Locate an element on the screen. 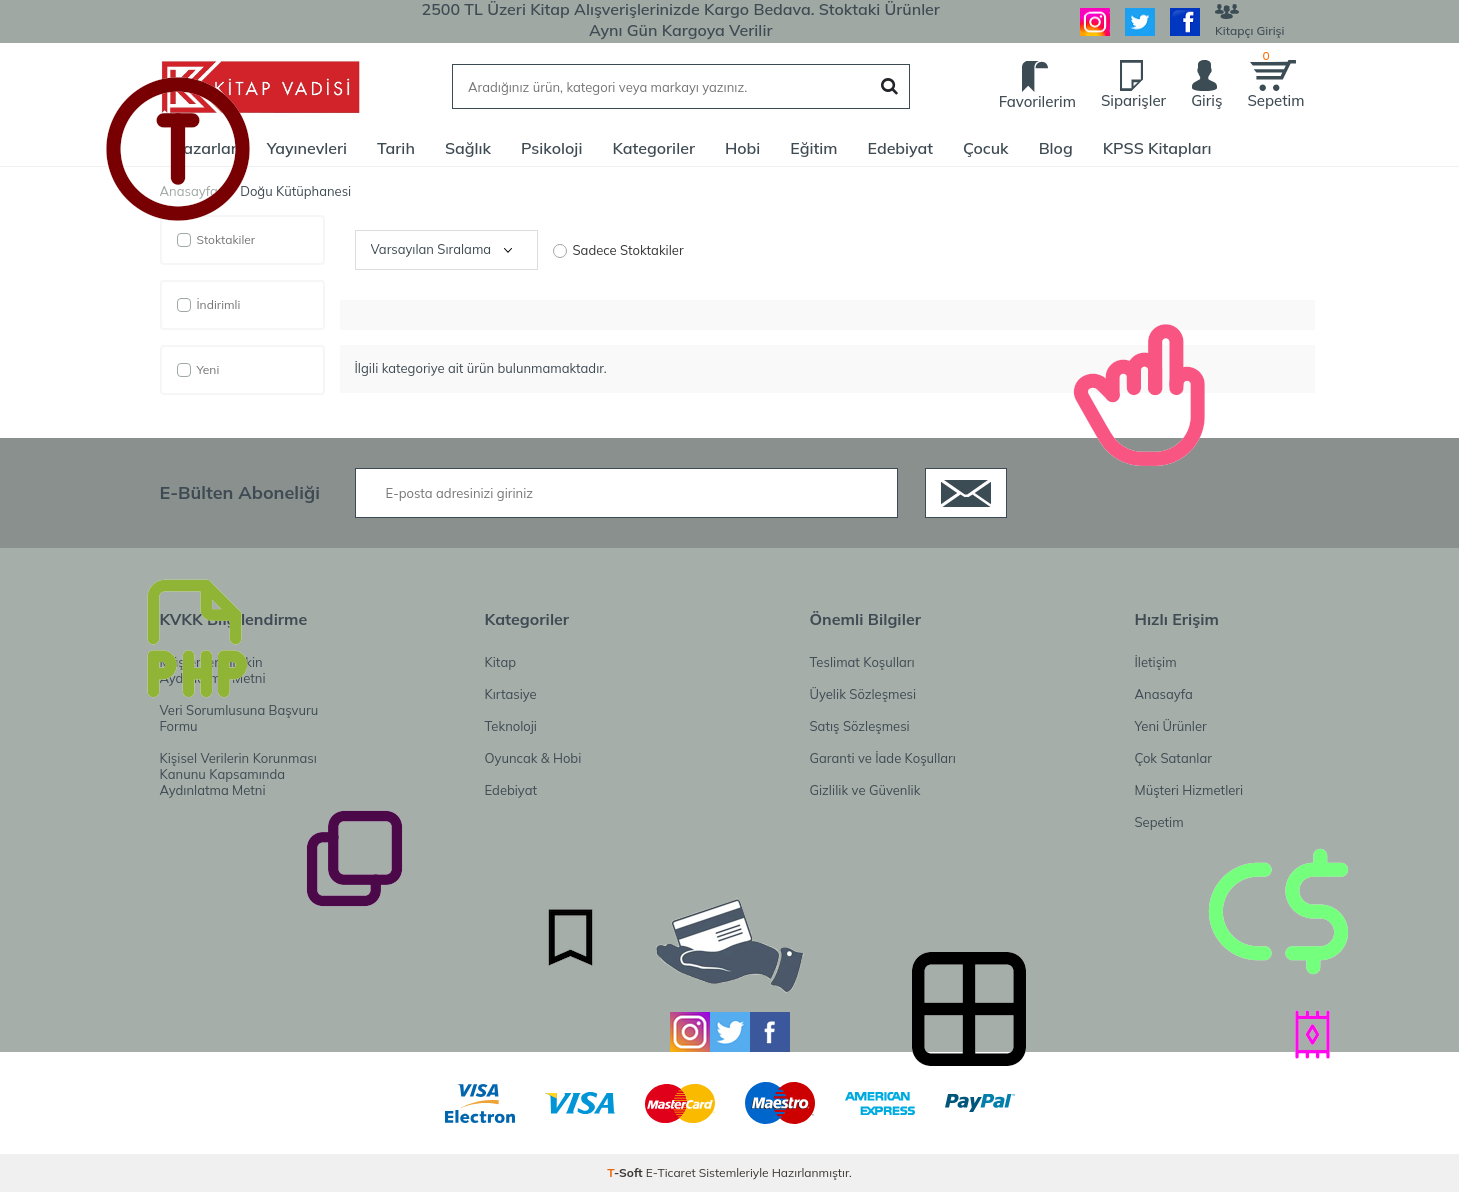  apply borders to all cells in a table or grid is located at coordinates (969, 1009).